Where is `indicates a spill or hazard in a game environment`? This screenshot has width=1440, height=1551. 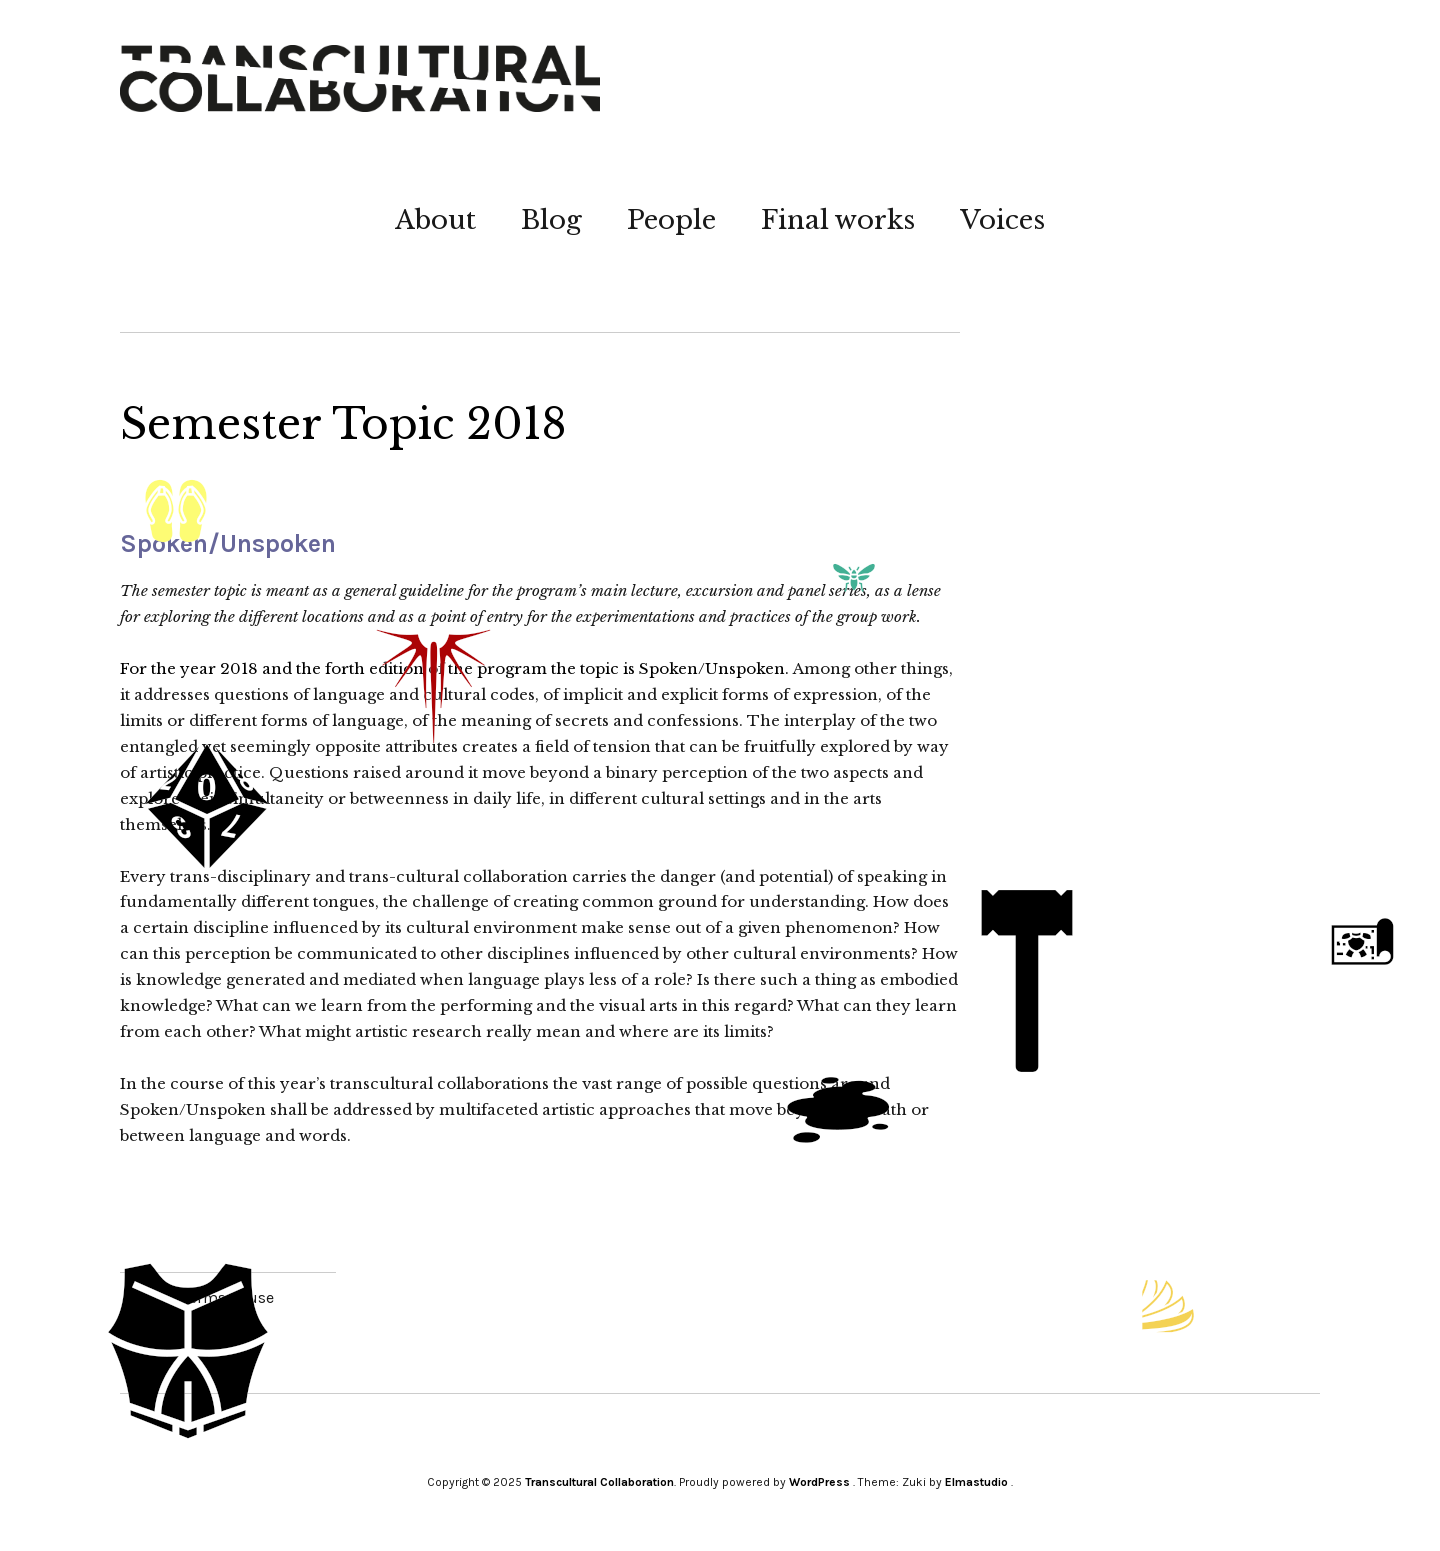
indicates a spill or hazard in a game environment is located at coordinates (838, 1102).